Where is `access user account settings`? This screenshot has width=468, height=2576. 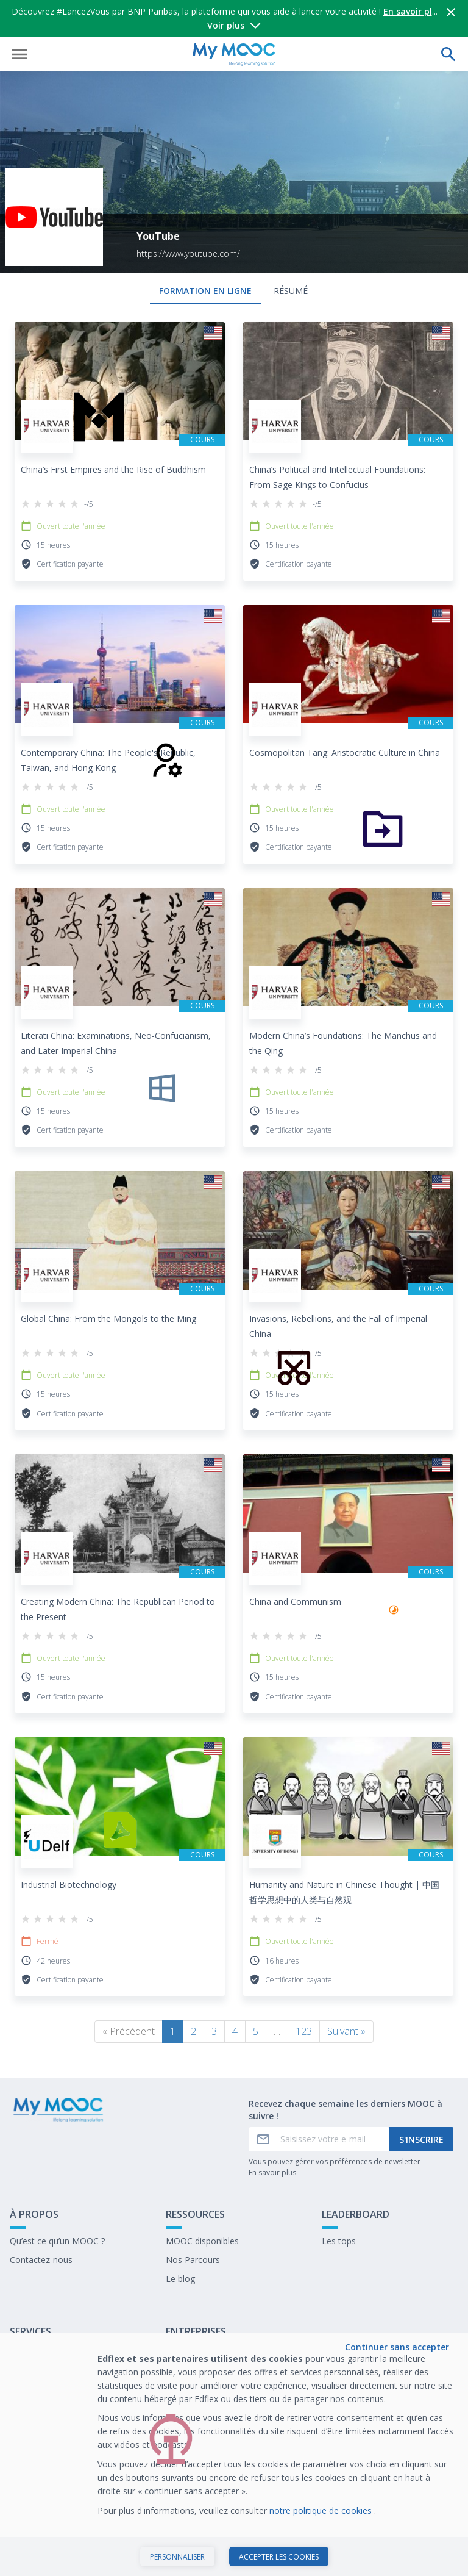 access user account settings is located at coordinates (166, 761).